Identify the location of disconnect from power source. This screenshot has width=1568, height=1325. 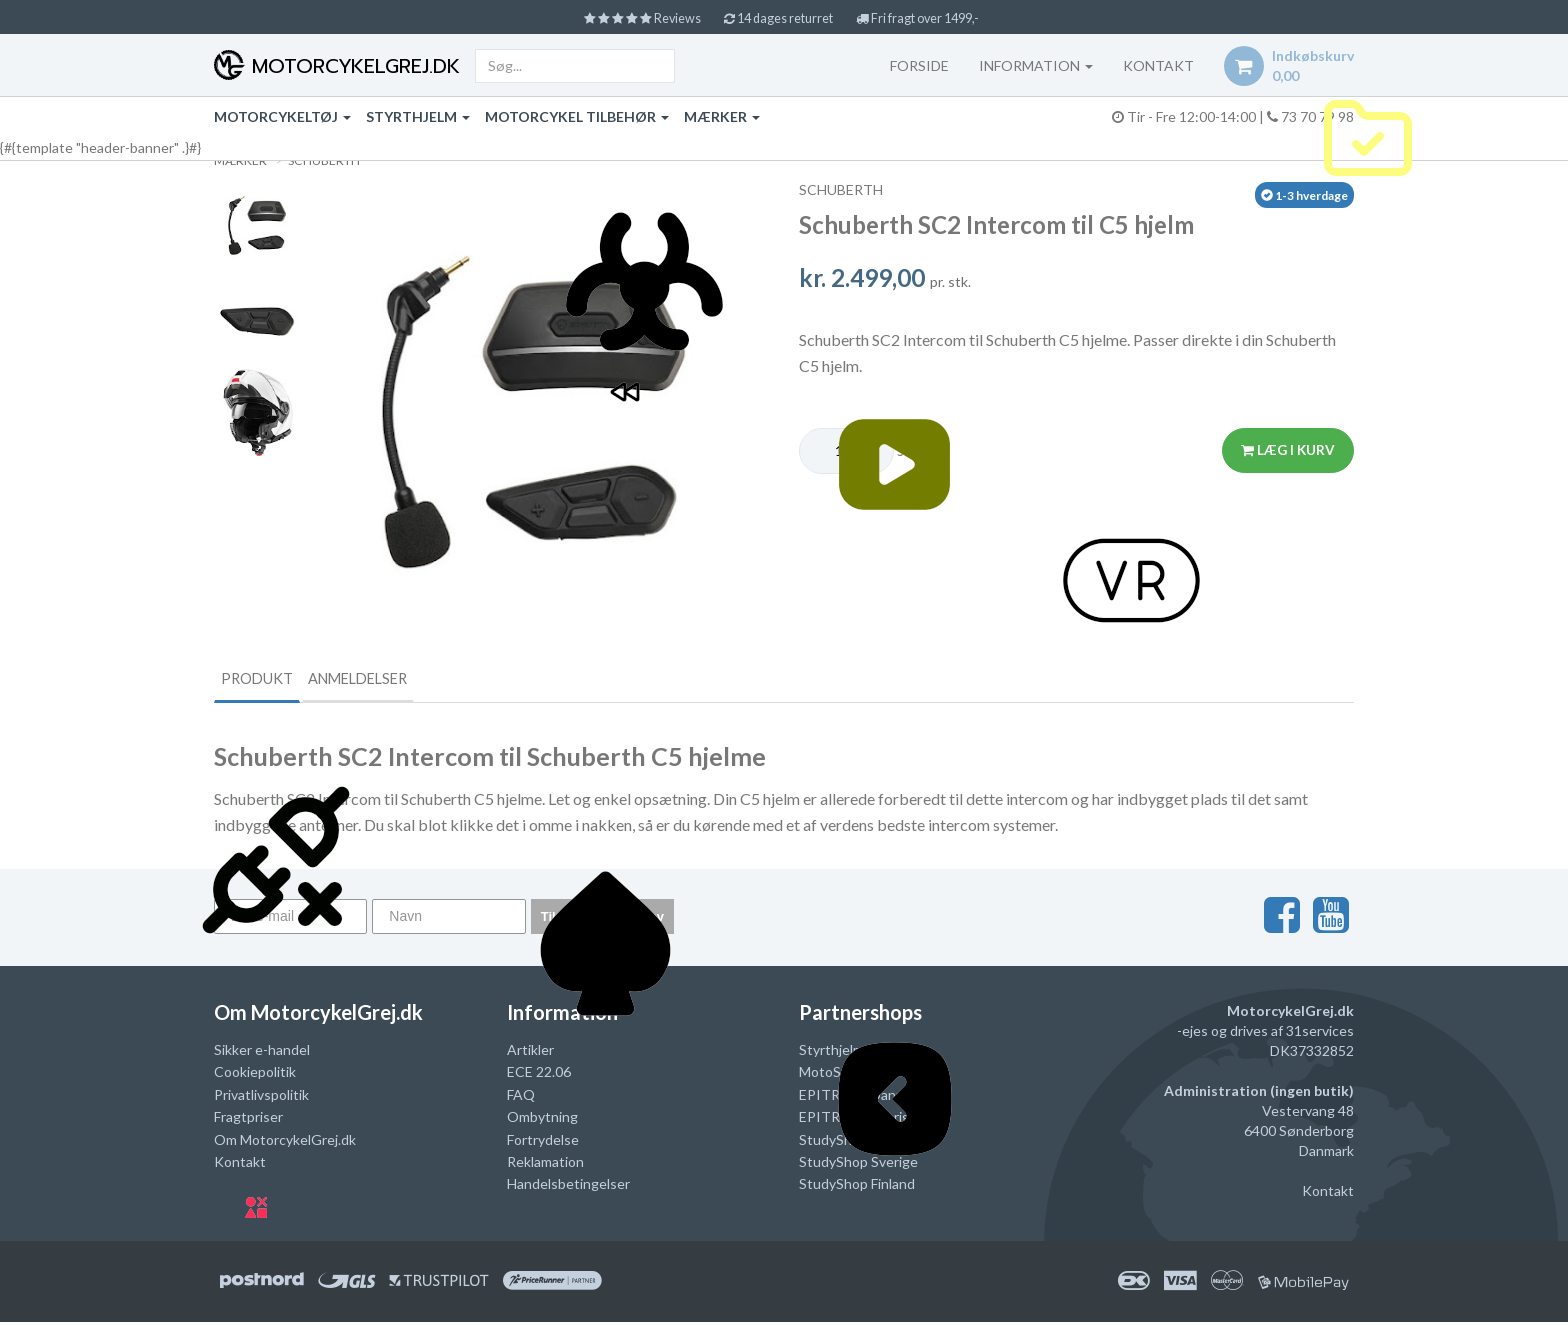
(276, 860).